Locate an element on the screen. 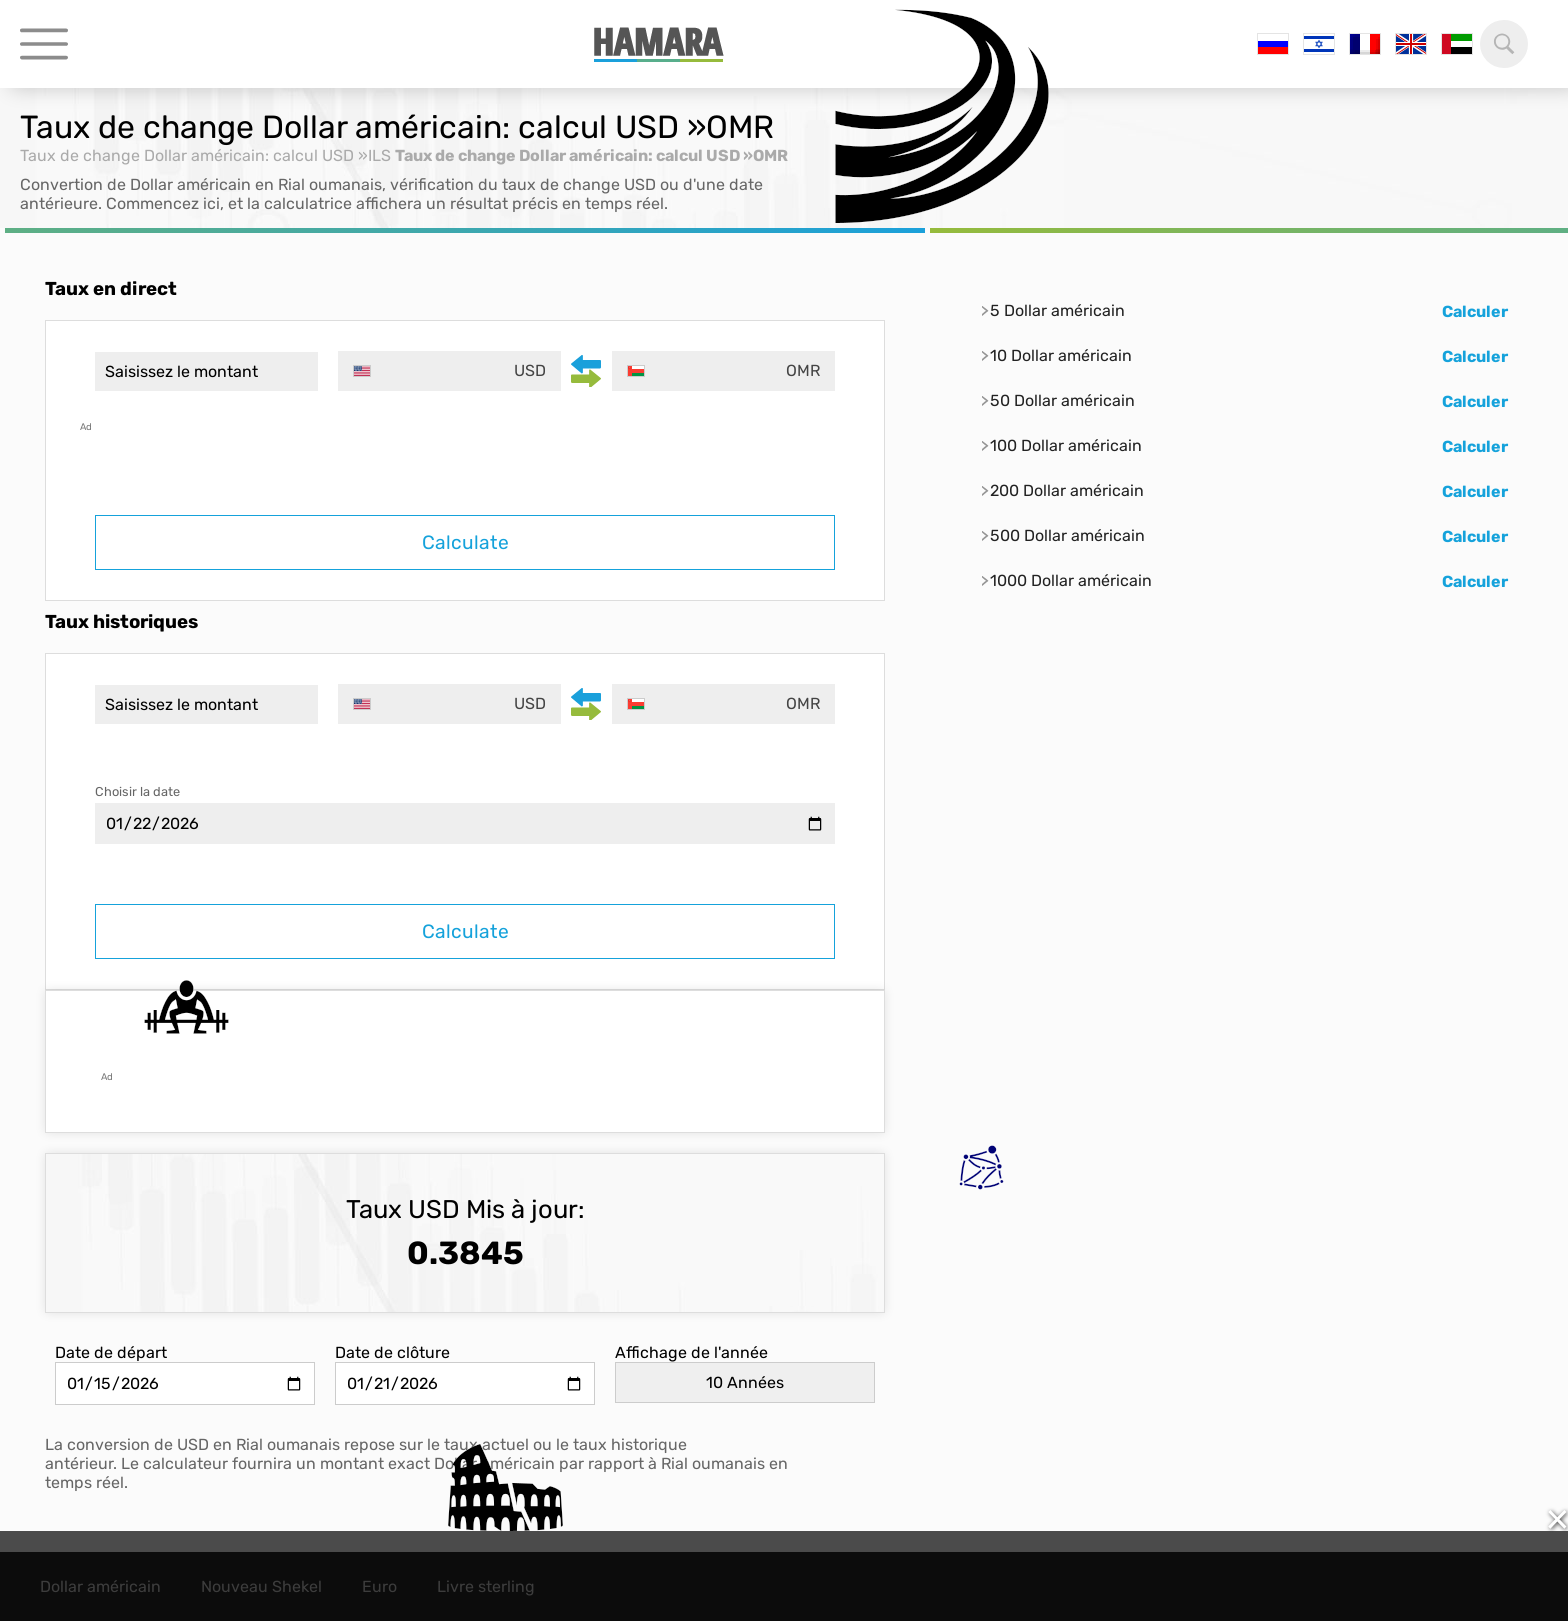  view mesh network topology is located at coordinates (981, 1167).